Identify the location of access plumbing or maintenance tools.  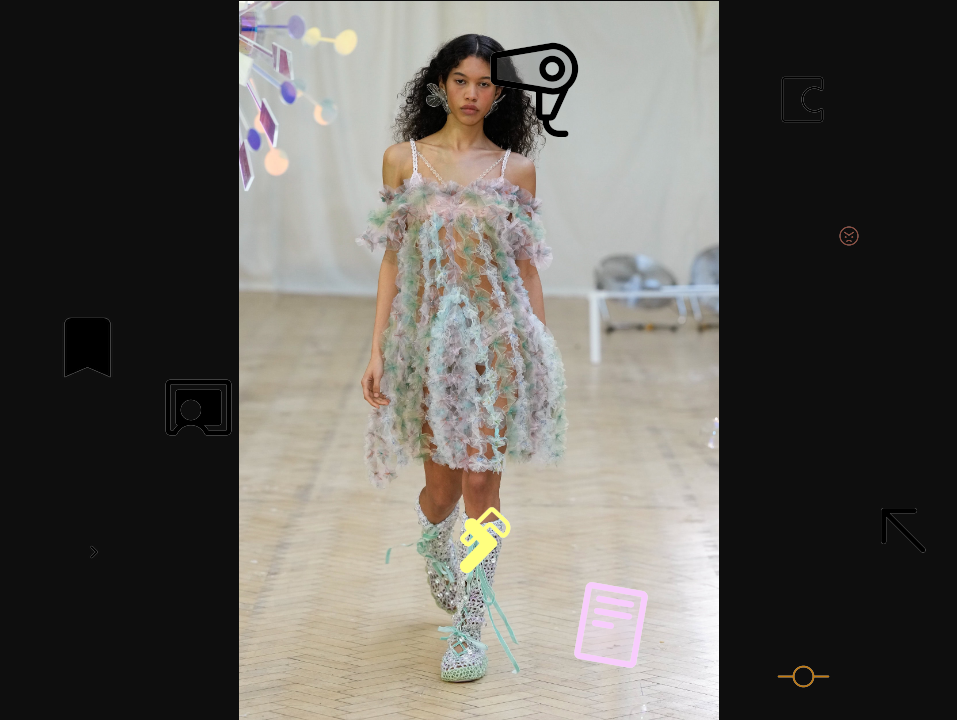
(482, 540).